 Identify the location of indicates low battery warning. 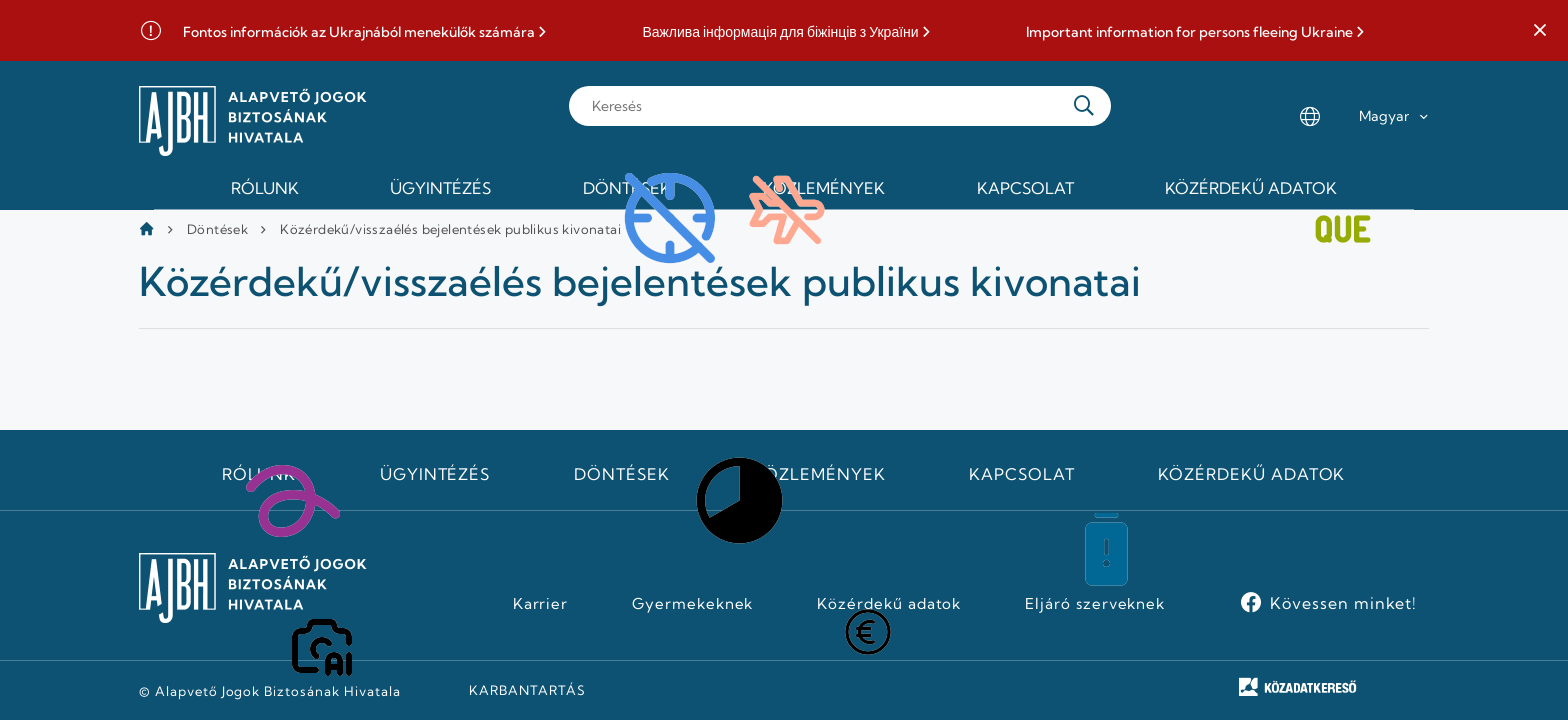
(1106, 550).